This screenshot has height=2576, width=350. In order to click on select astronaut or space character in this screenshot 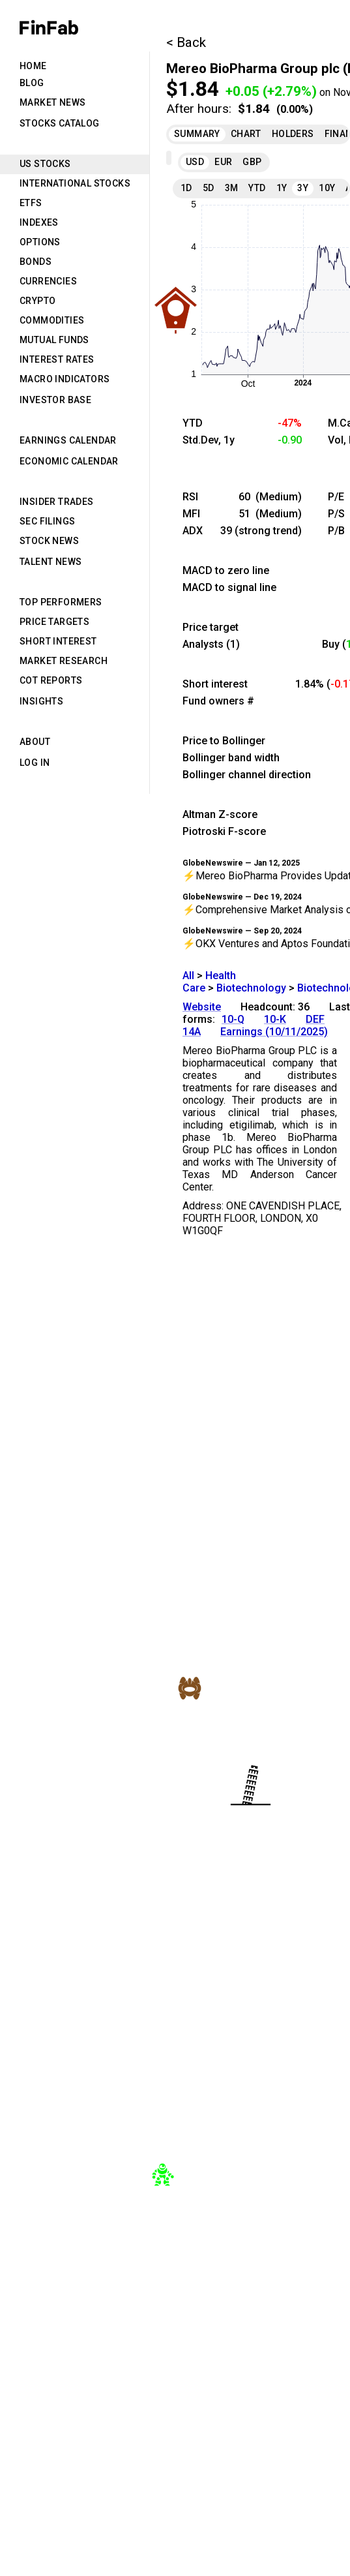, I will do `click(162, 2174)`.